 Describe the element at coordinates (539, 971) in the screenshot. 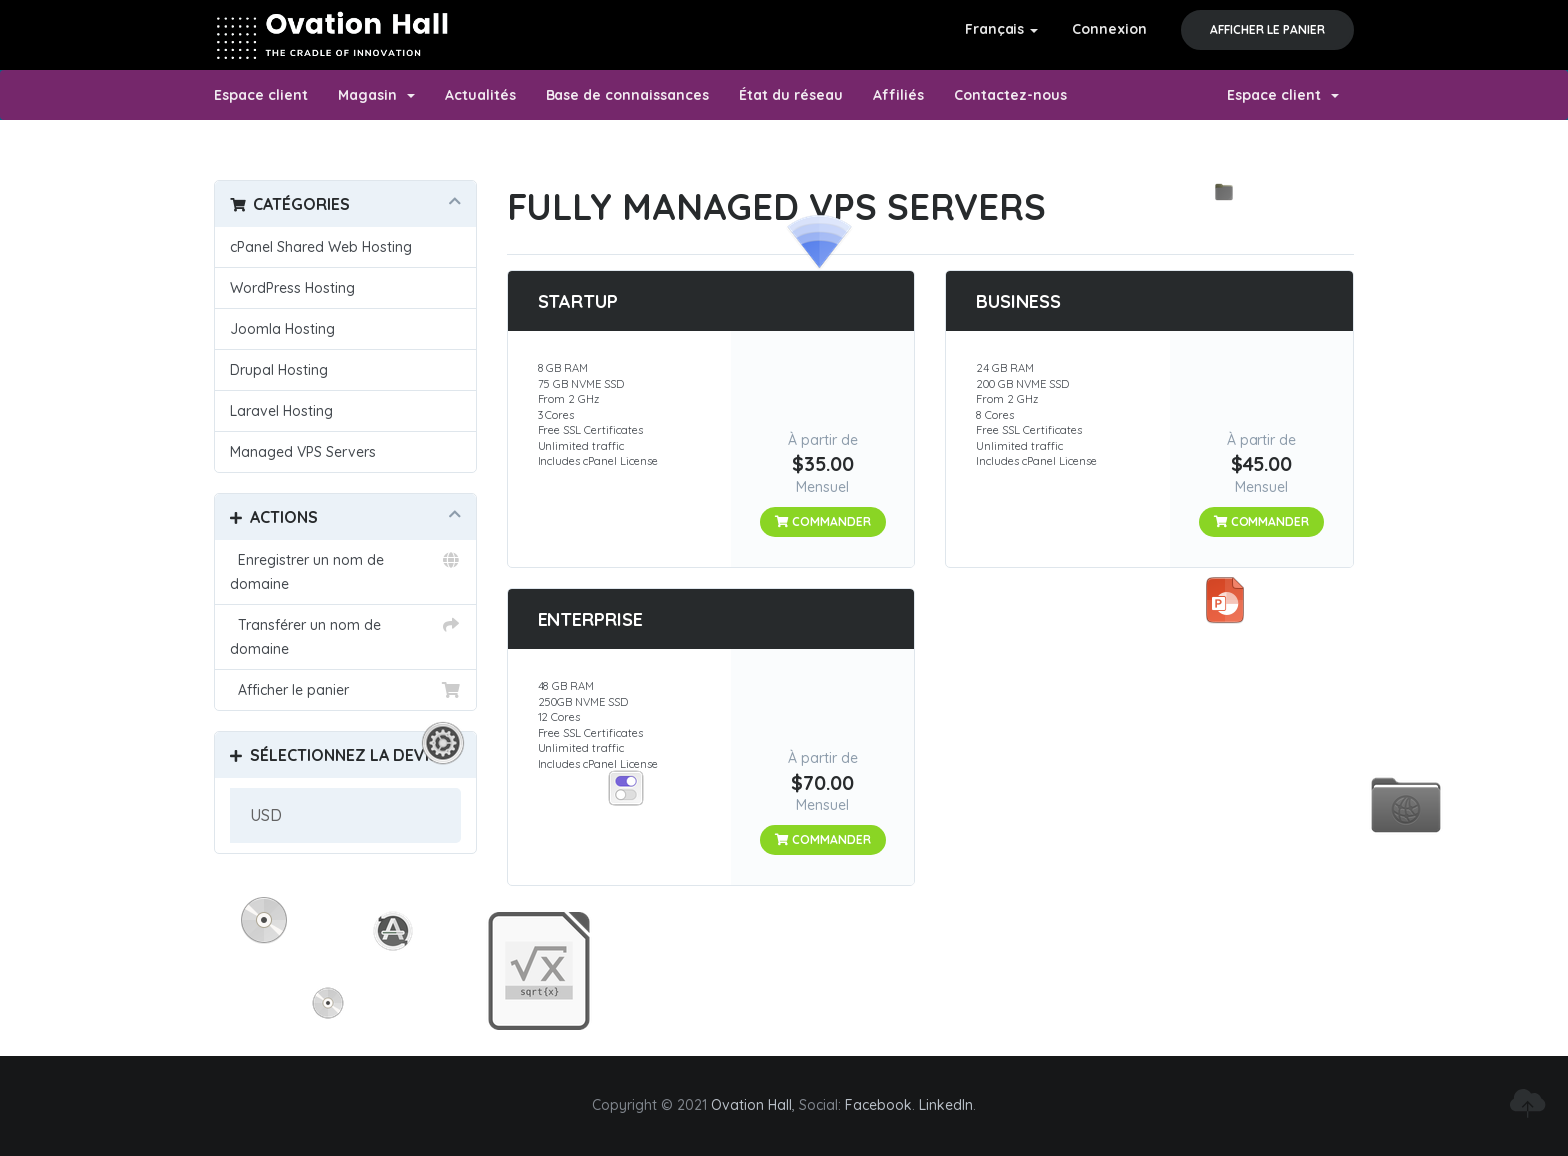

I see `open a libreoffice math formula document` at that location.